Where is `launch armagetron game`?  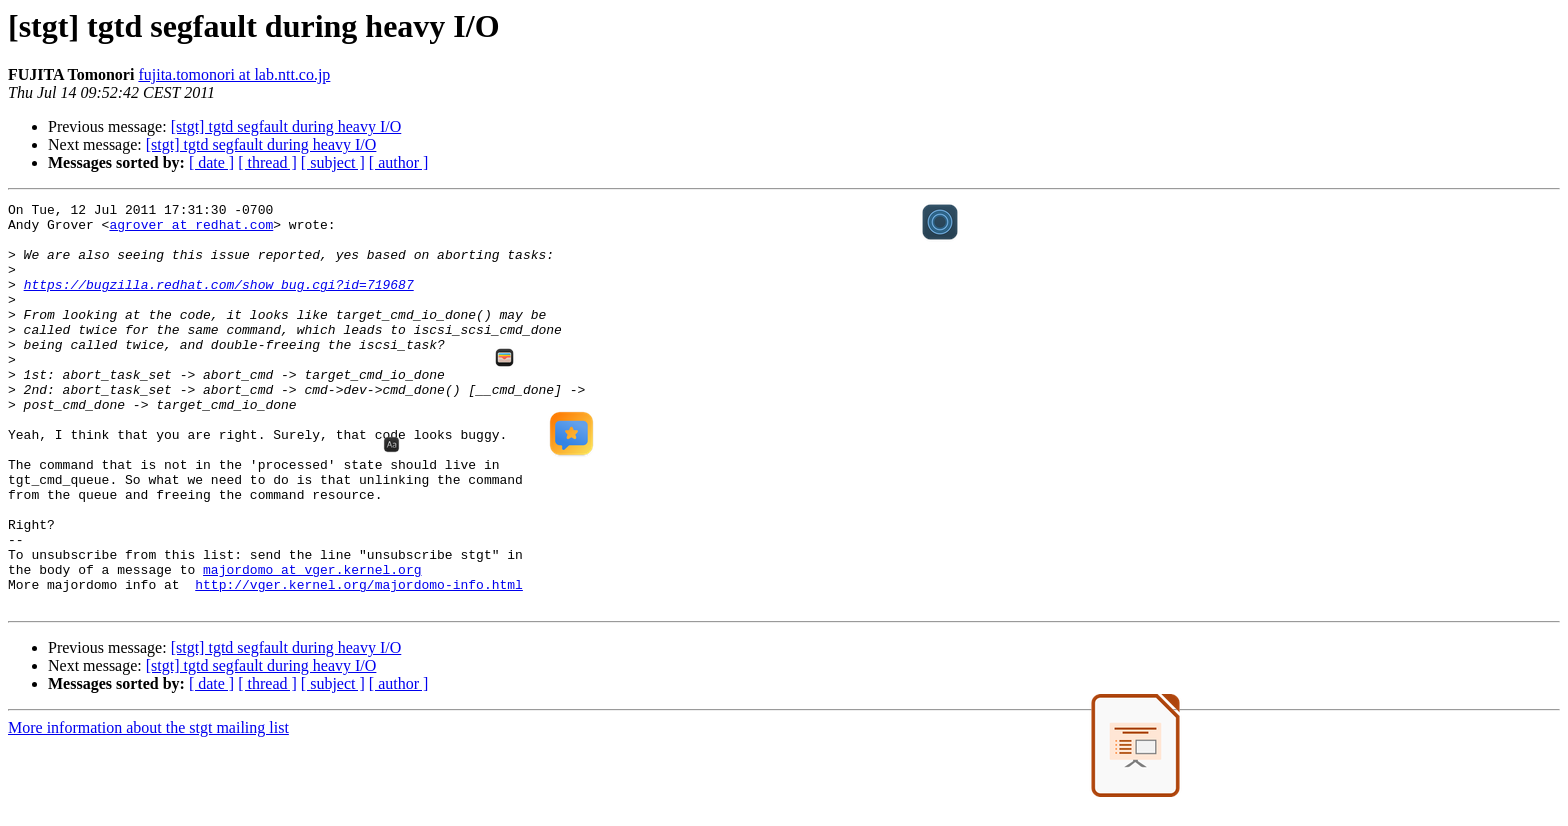 launch armagetron game is located at coordinates (940, 222).